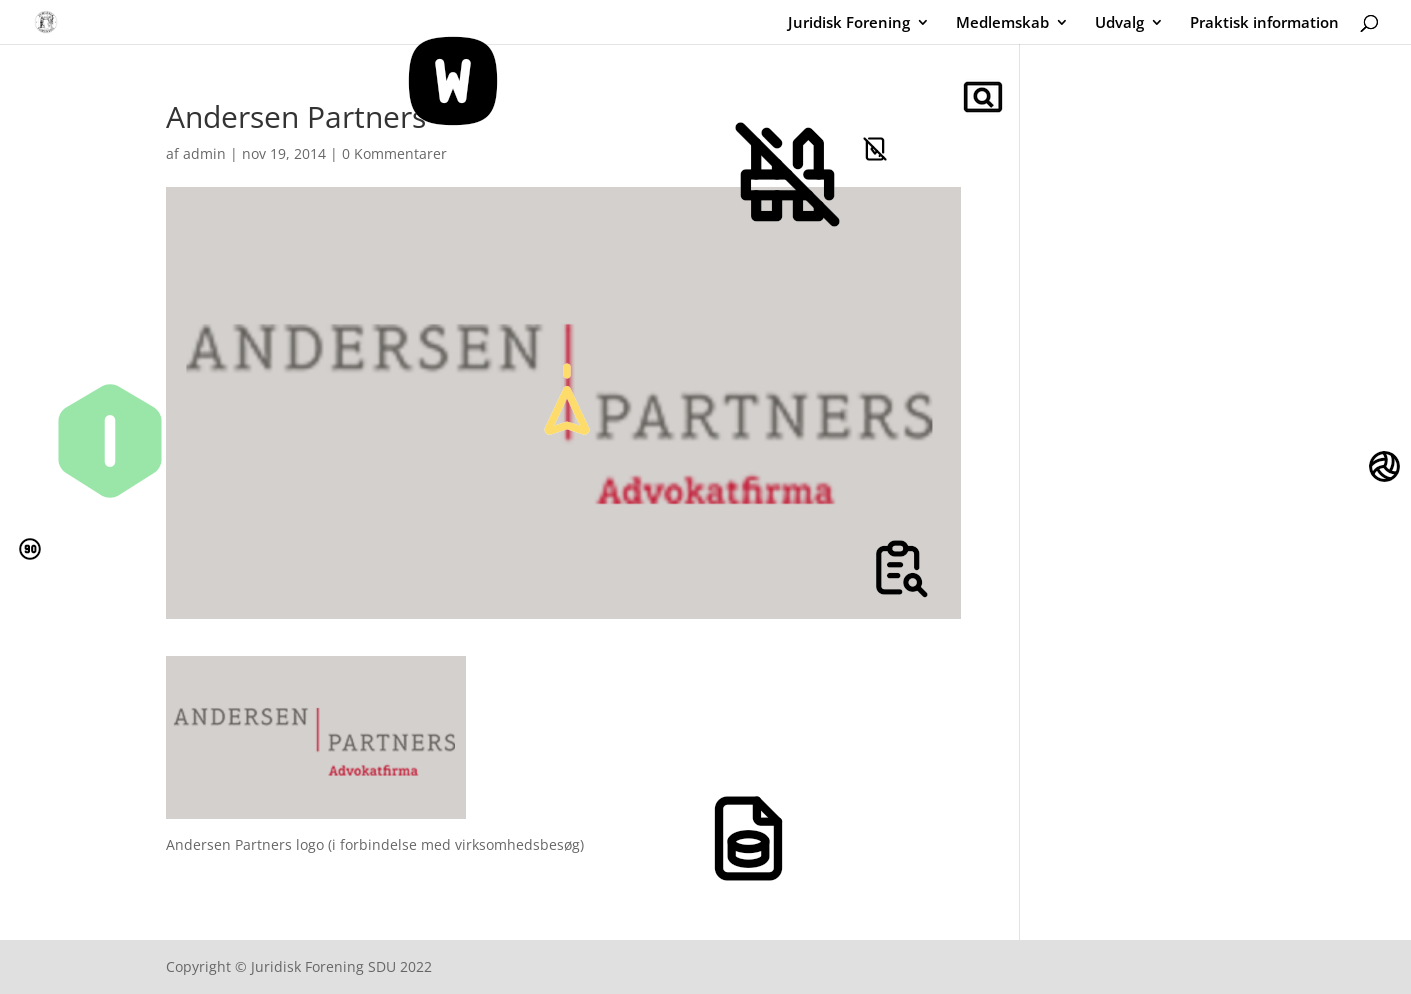  I want to click on search within the current page or document, so click(983, 97).